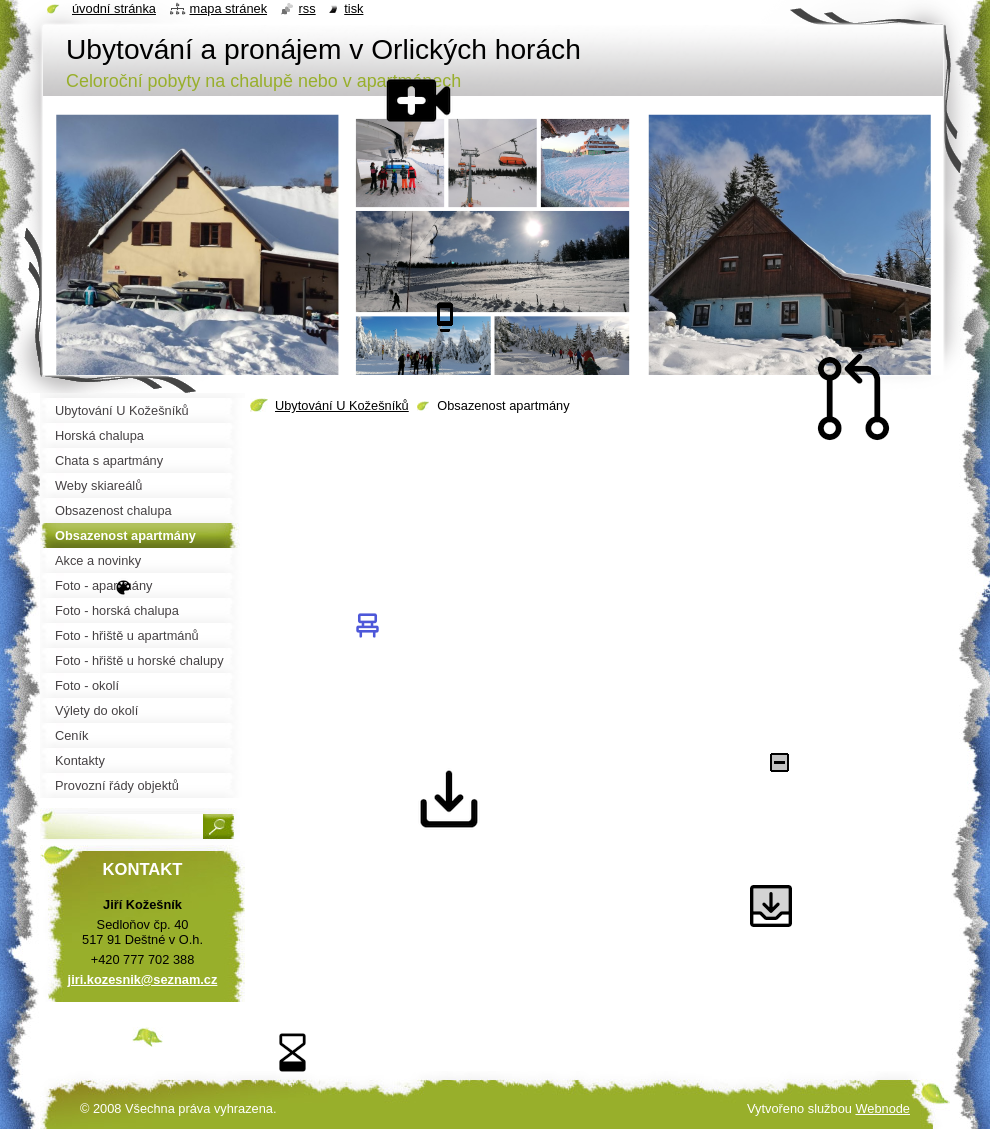  What do you see at coordinates (367, 625) in the screenshot?
I see `browse furniture or seating options` at bounding box center [367, 625].